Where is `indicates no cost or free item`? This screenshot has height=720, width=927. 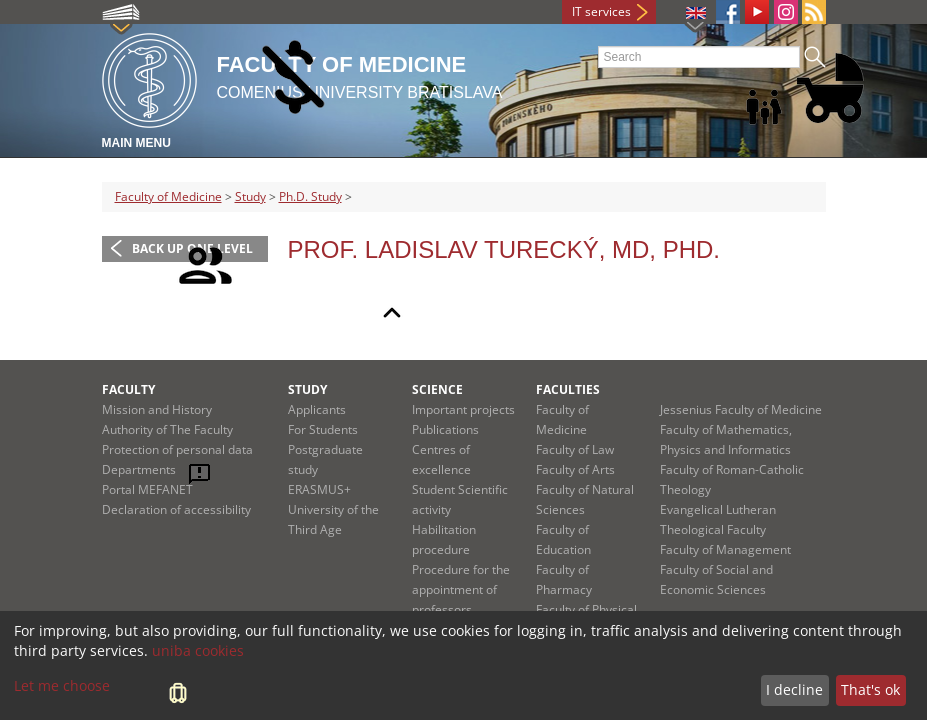 indicates no cost or free item is located at coordinates (293, 77).